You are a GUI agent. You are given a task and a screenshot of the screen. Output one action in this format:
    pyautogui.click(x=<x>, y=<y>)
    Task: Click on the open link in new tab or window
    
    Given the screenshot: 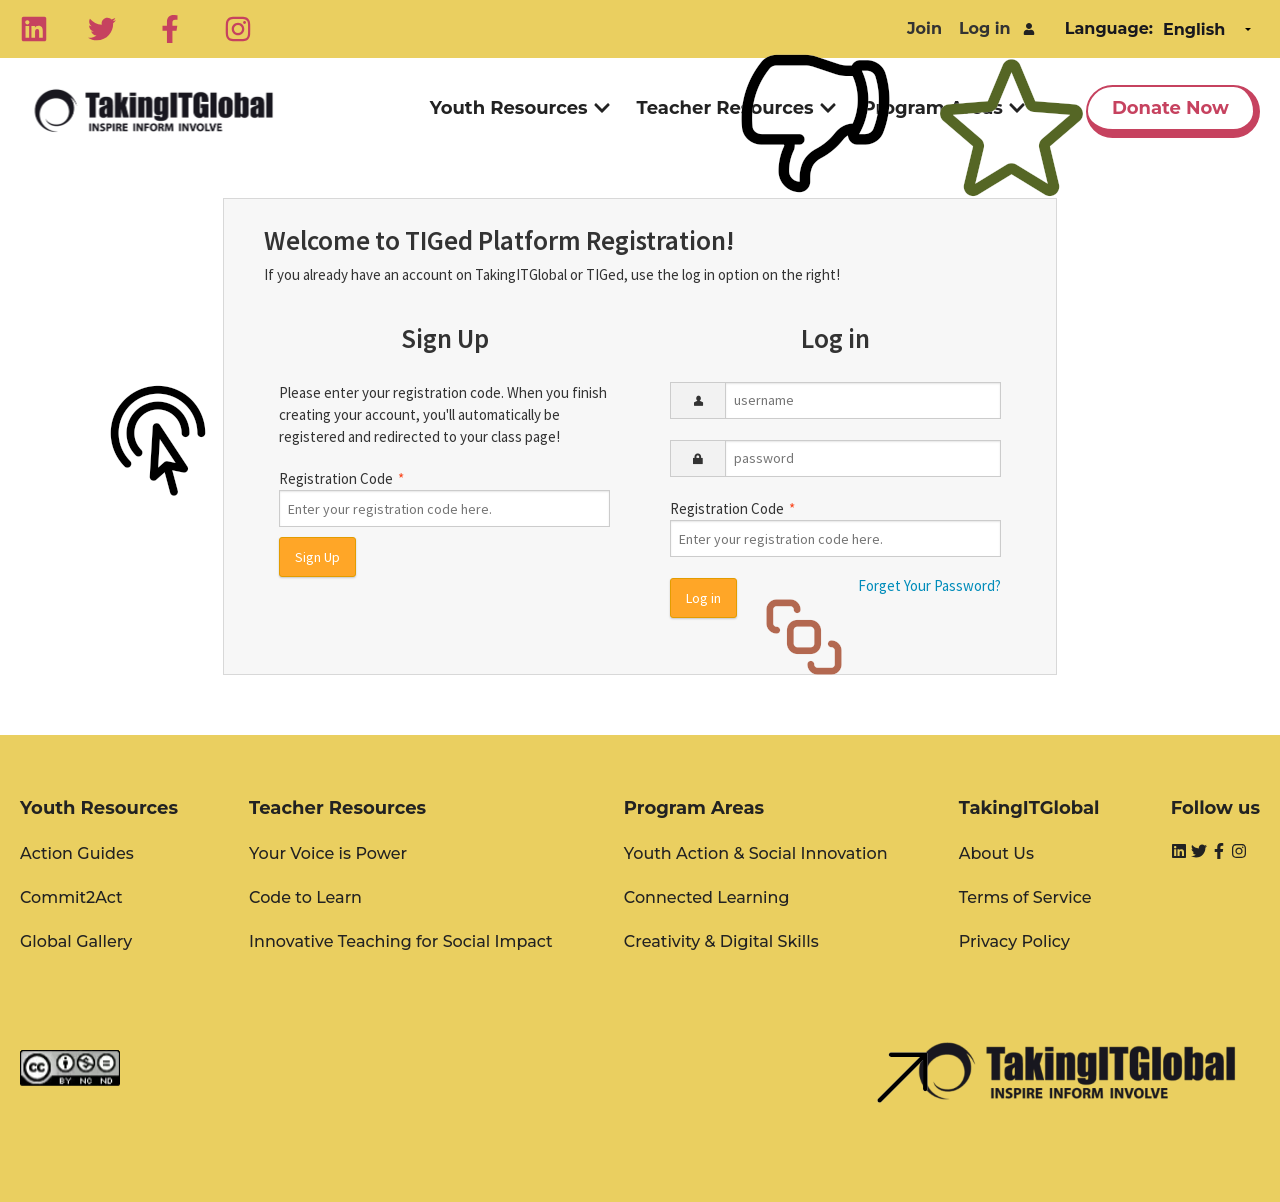 What is the action you would take?
    pyautogui.click(x=902, y=1077)
    